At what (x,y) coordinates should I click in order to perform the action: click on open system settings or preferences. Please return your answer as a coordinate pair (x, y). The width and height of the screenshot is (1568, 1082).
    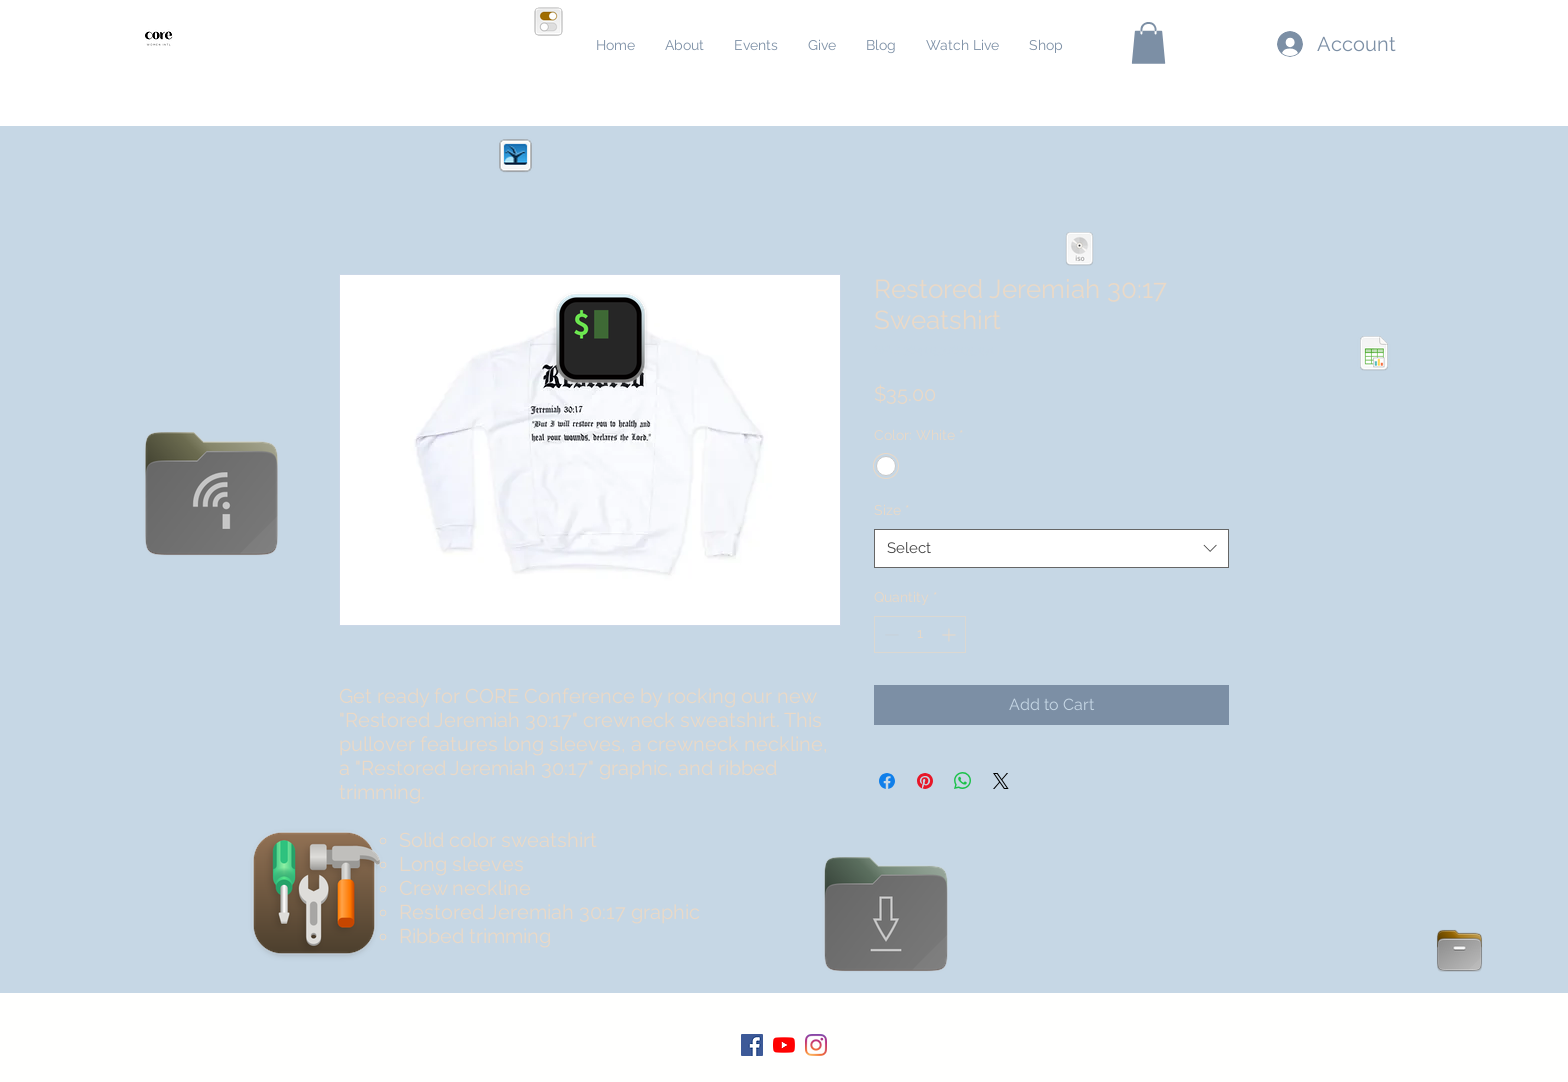
    Looking at the image, I should click on (548, 21).